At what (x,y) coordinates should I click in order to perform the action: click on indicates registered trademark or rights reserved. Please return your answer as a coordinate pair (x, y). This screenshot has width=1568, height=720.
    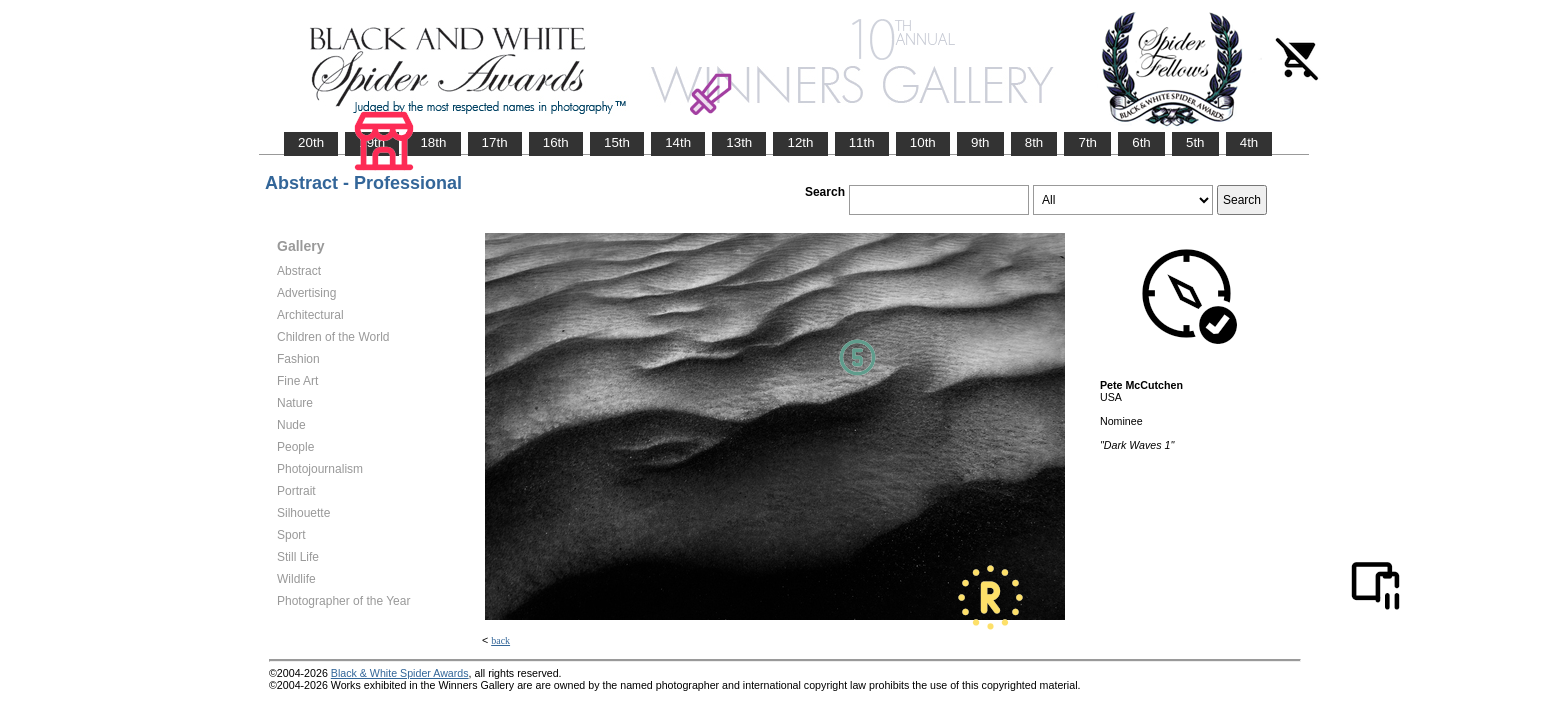
    Looking at the image, I should click on (990, 597).